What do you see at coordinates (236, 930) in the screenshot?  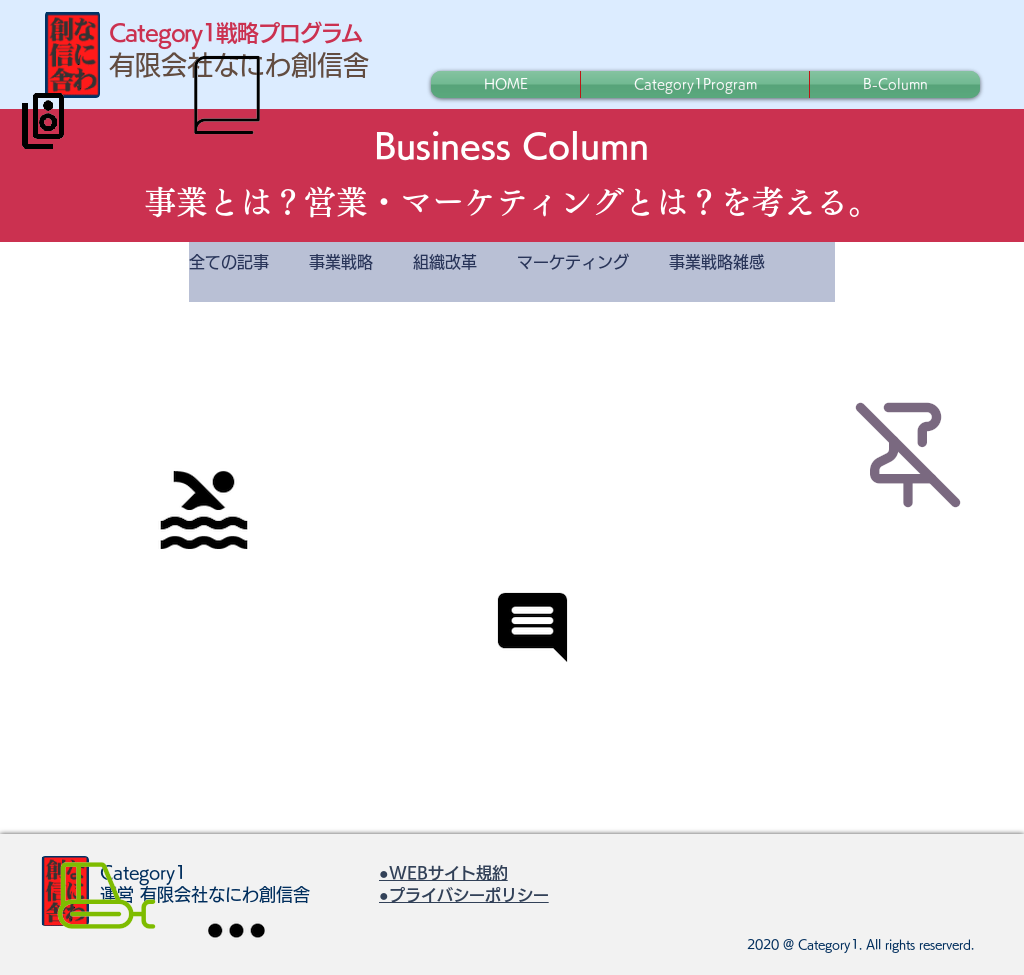 I see `access additional options or actions` at bounding box center [236, 930].